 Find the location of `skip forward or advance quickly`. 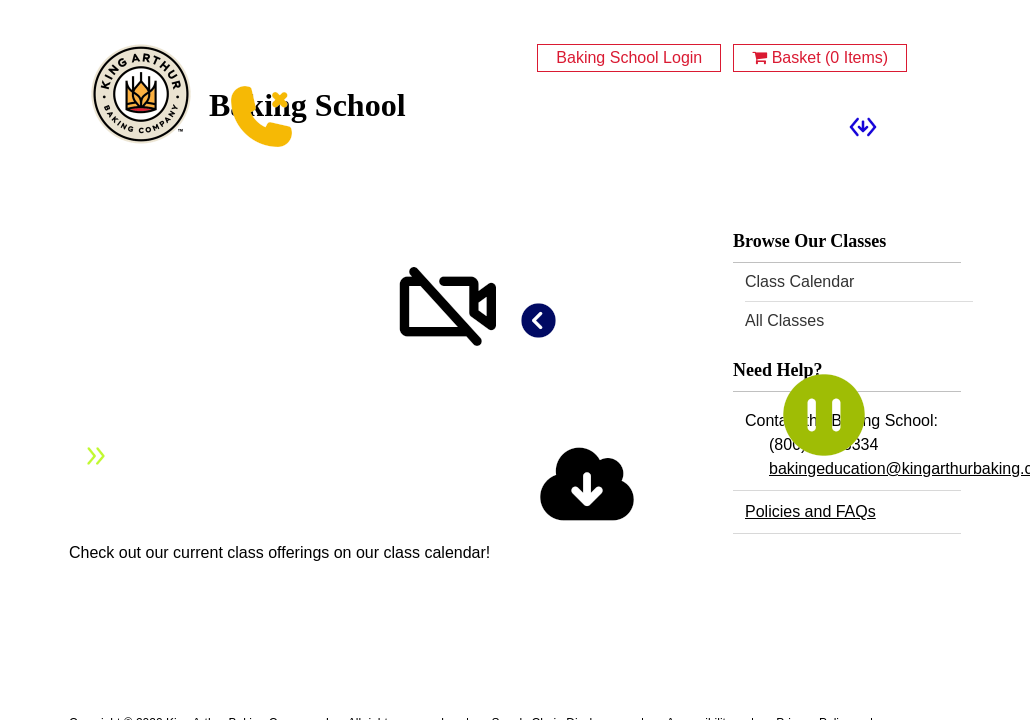

skip forward or advance quickly is located at coordinates (96, 456).